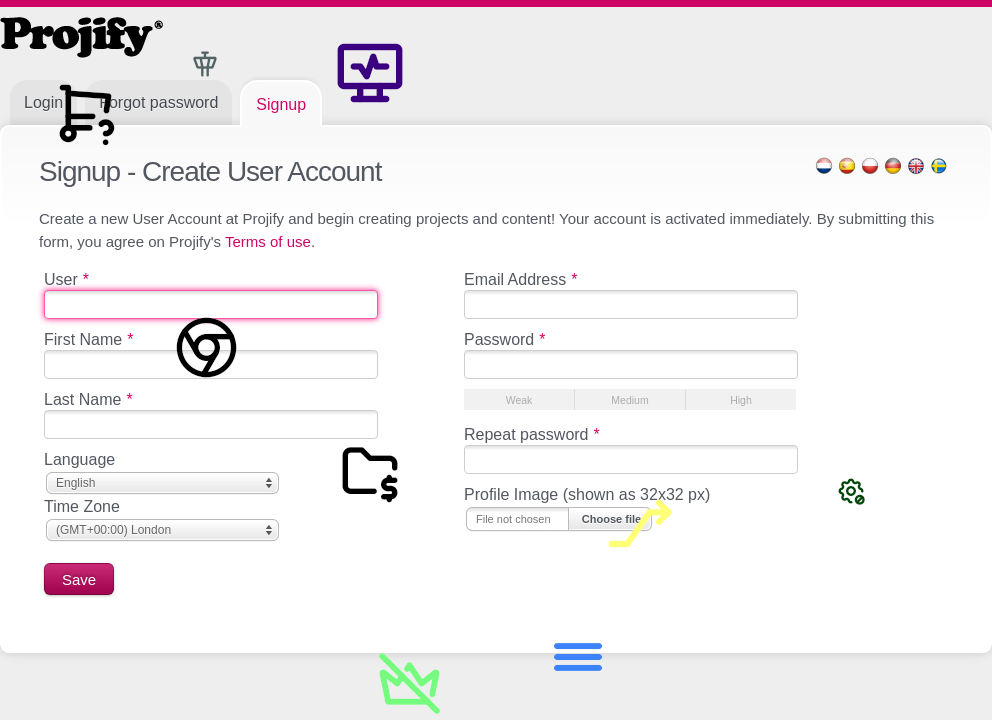  I want to click on cancel or abort settings changes, so click(851, 491).